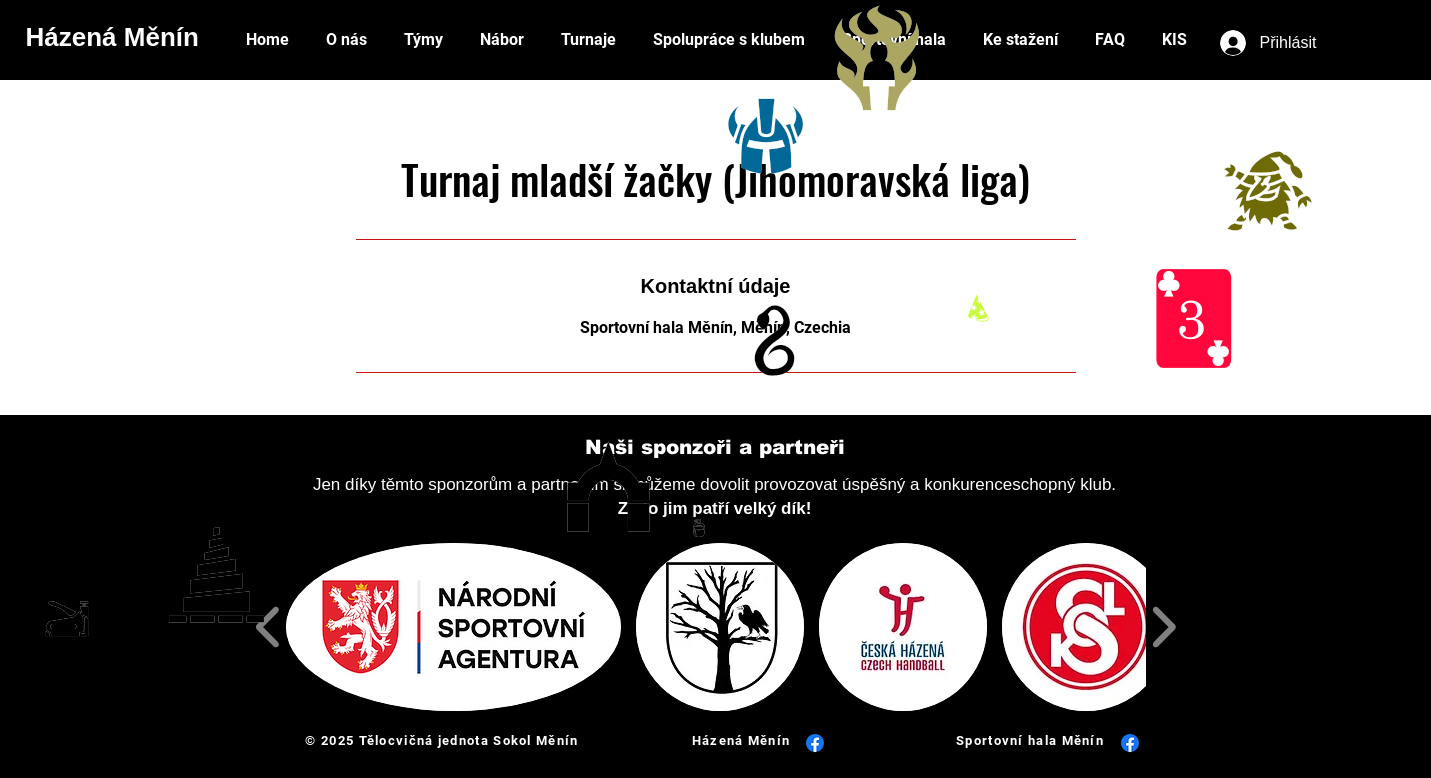 This screenshot has width=1431, height=778. What do you see at coordinates (67, 618) in the screenshot?
I see `use heavy-duty stapler tool` at bounding box center [67, 618].